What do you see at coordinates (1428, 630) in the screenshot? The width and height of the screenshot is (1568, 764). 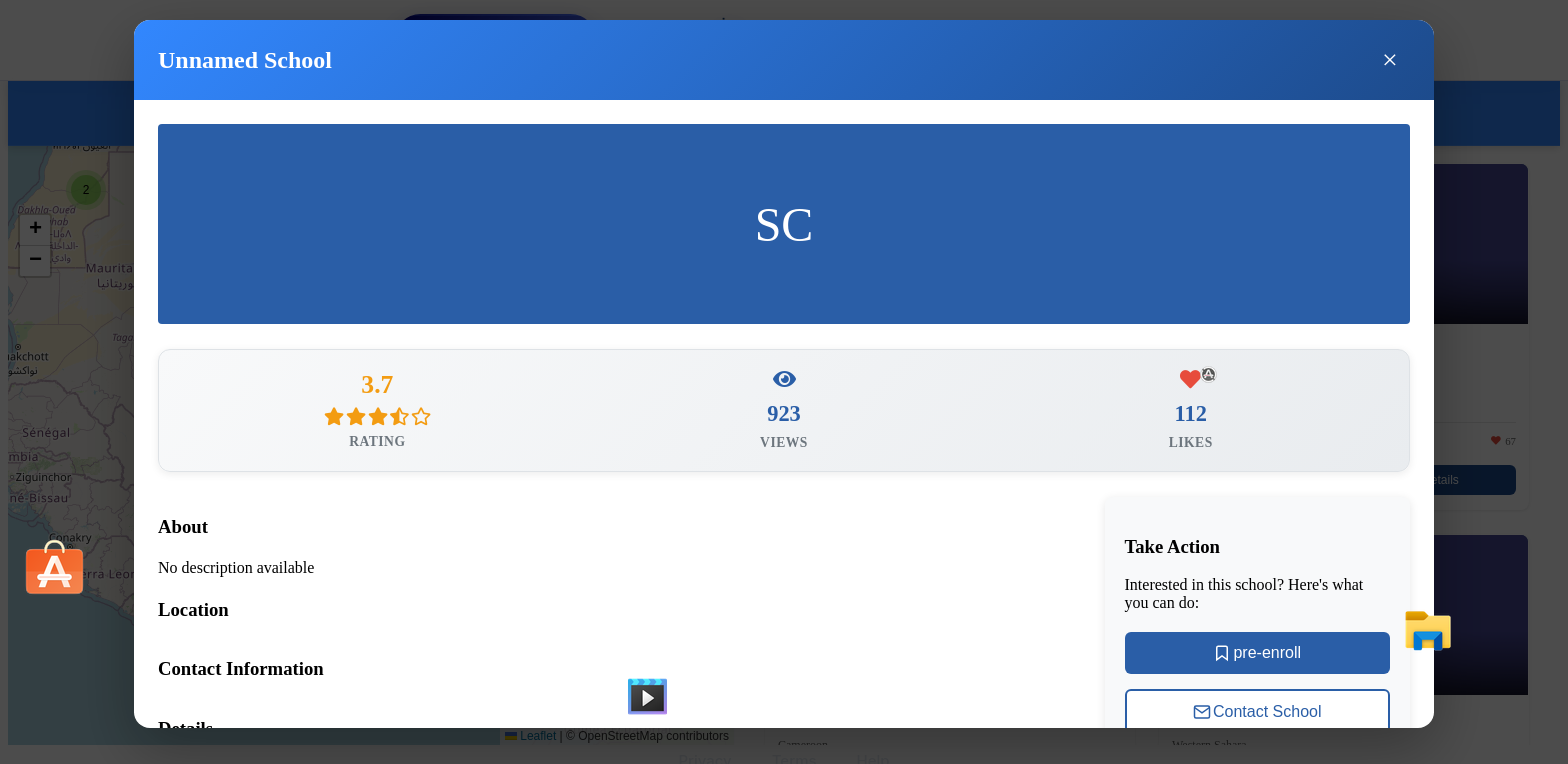 I see `open windows file explorer` at bounding box center [1428, 630].